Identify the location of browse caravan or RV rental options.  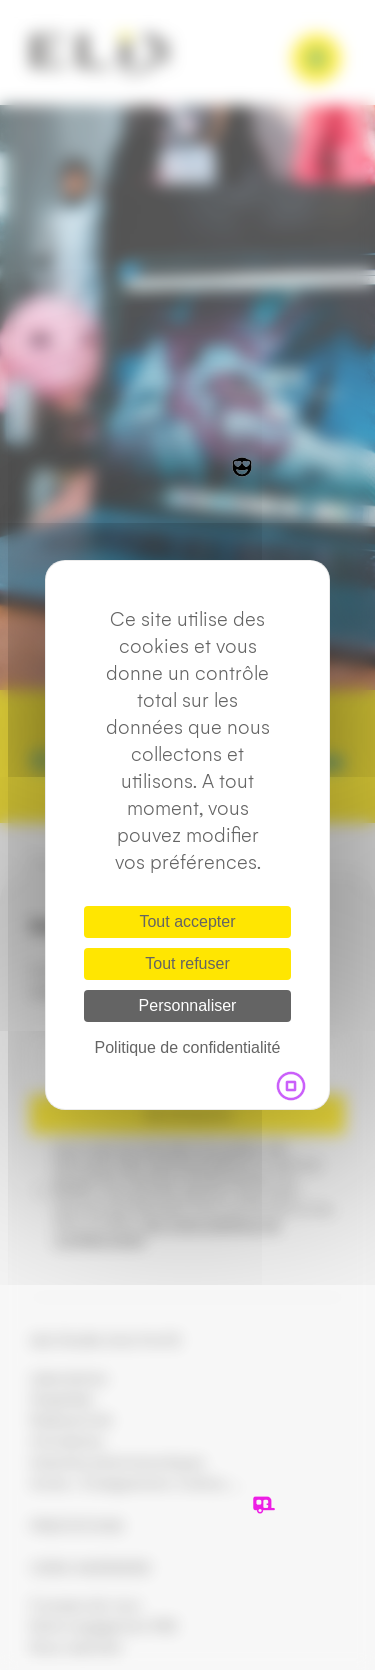
(263, 1504).